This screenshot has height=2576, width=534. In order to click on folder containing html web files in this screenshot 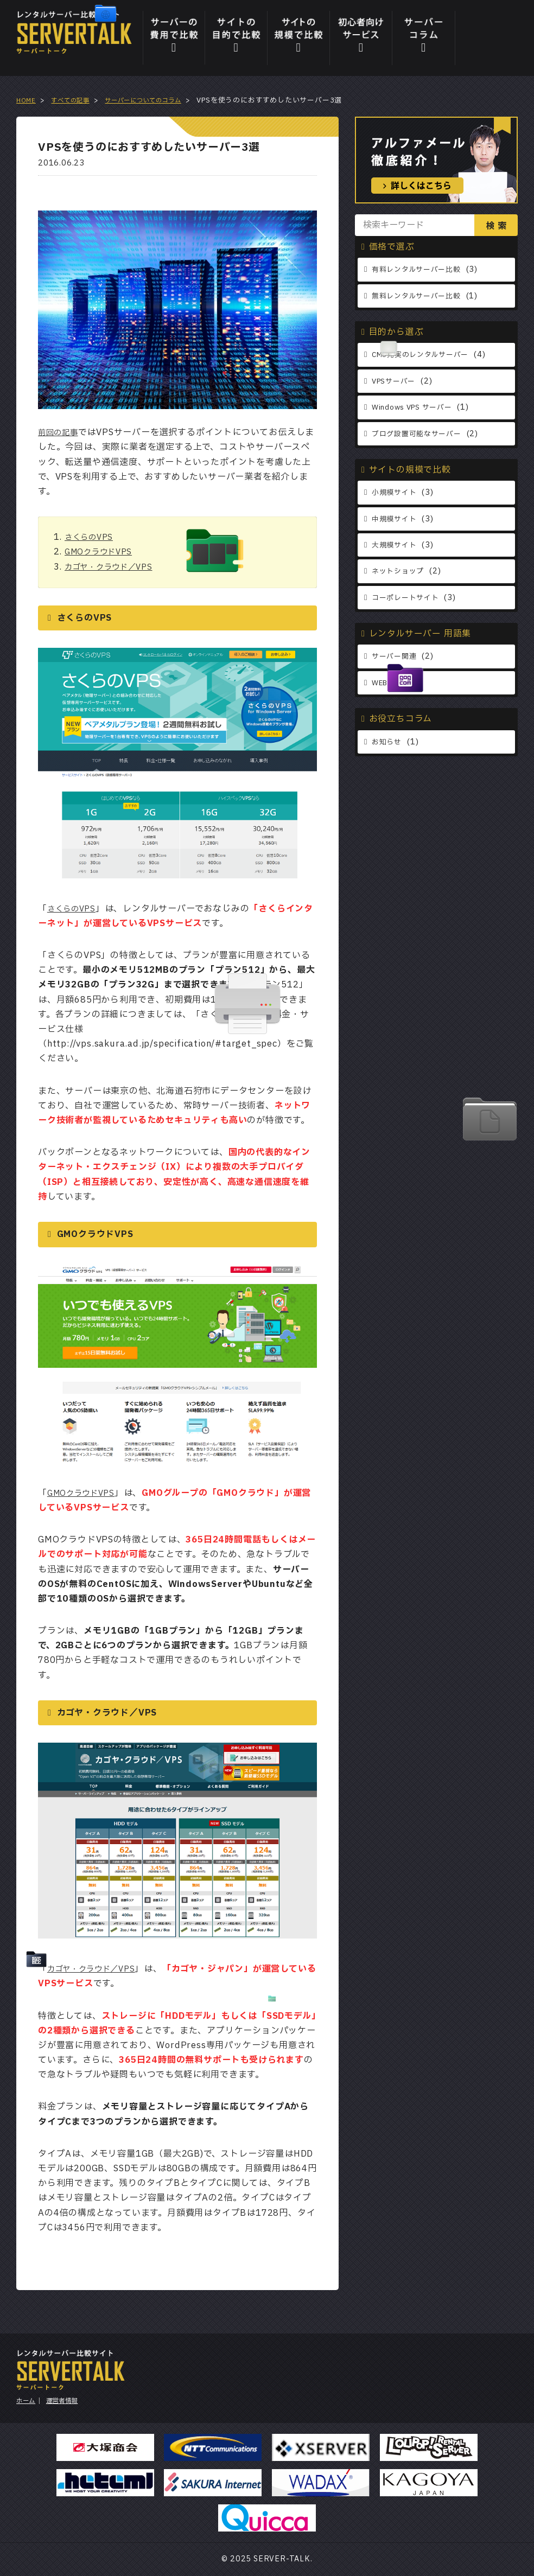, I will do `click(105, 13)`.